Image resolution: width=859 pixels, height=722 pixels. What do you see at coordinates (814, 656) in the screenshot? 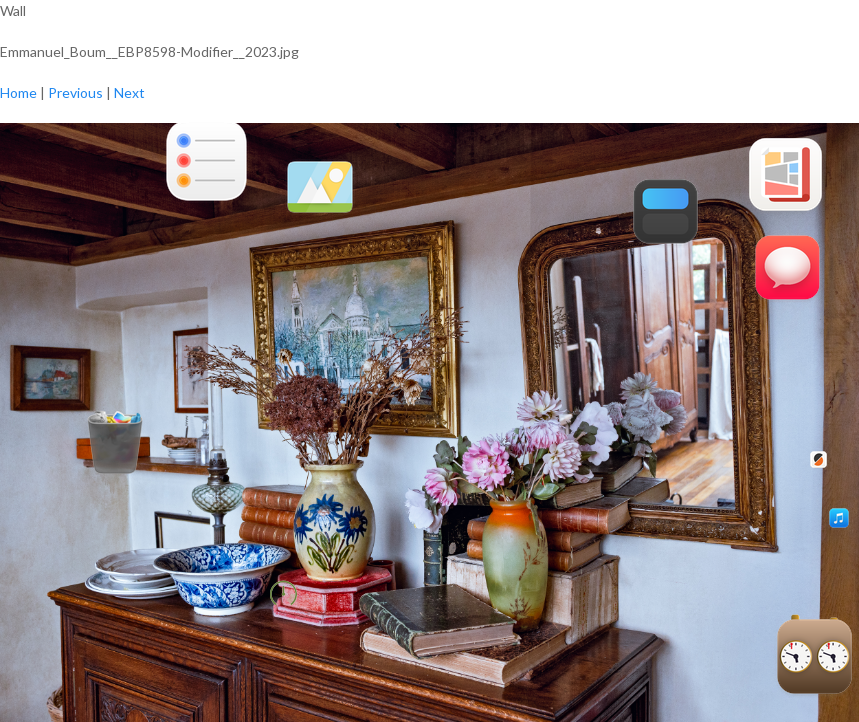
I see `open the chess clock app` at bounding box center [814, 656].